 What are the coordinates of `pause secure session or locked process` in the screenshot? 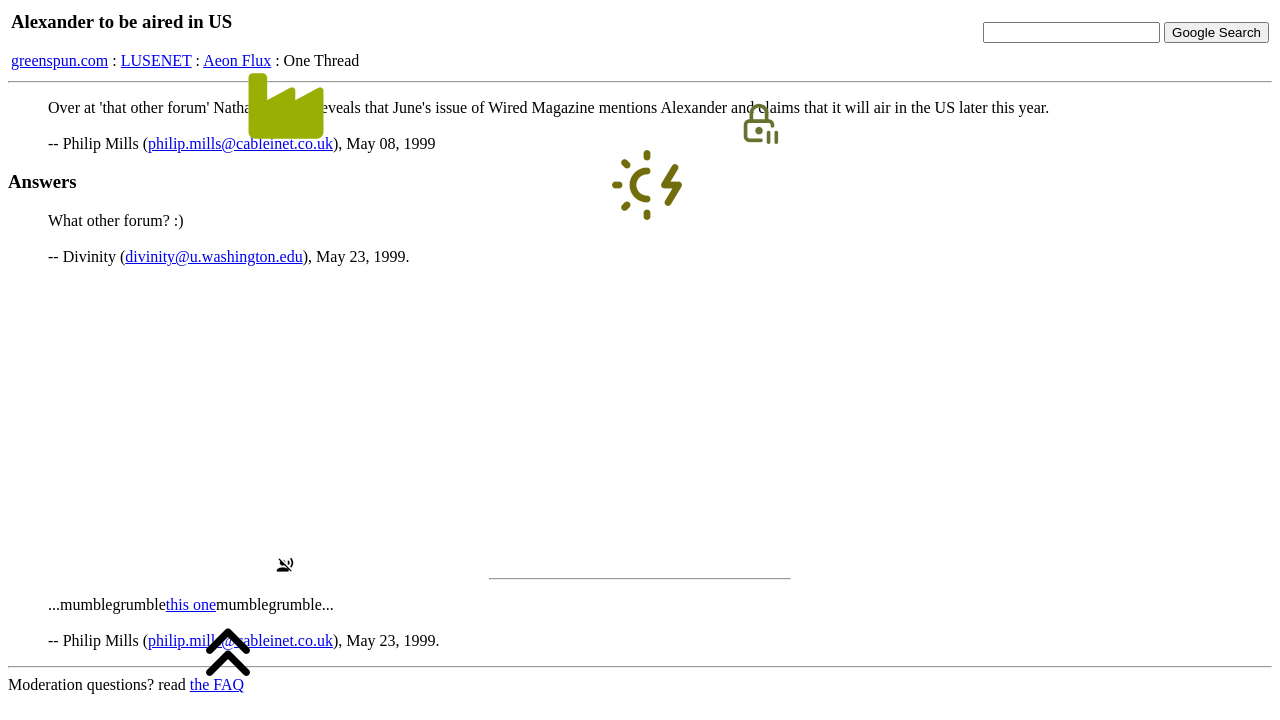 It's located at (759, 123).